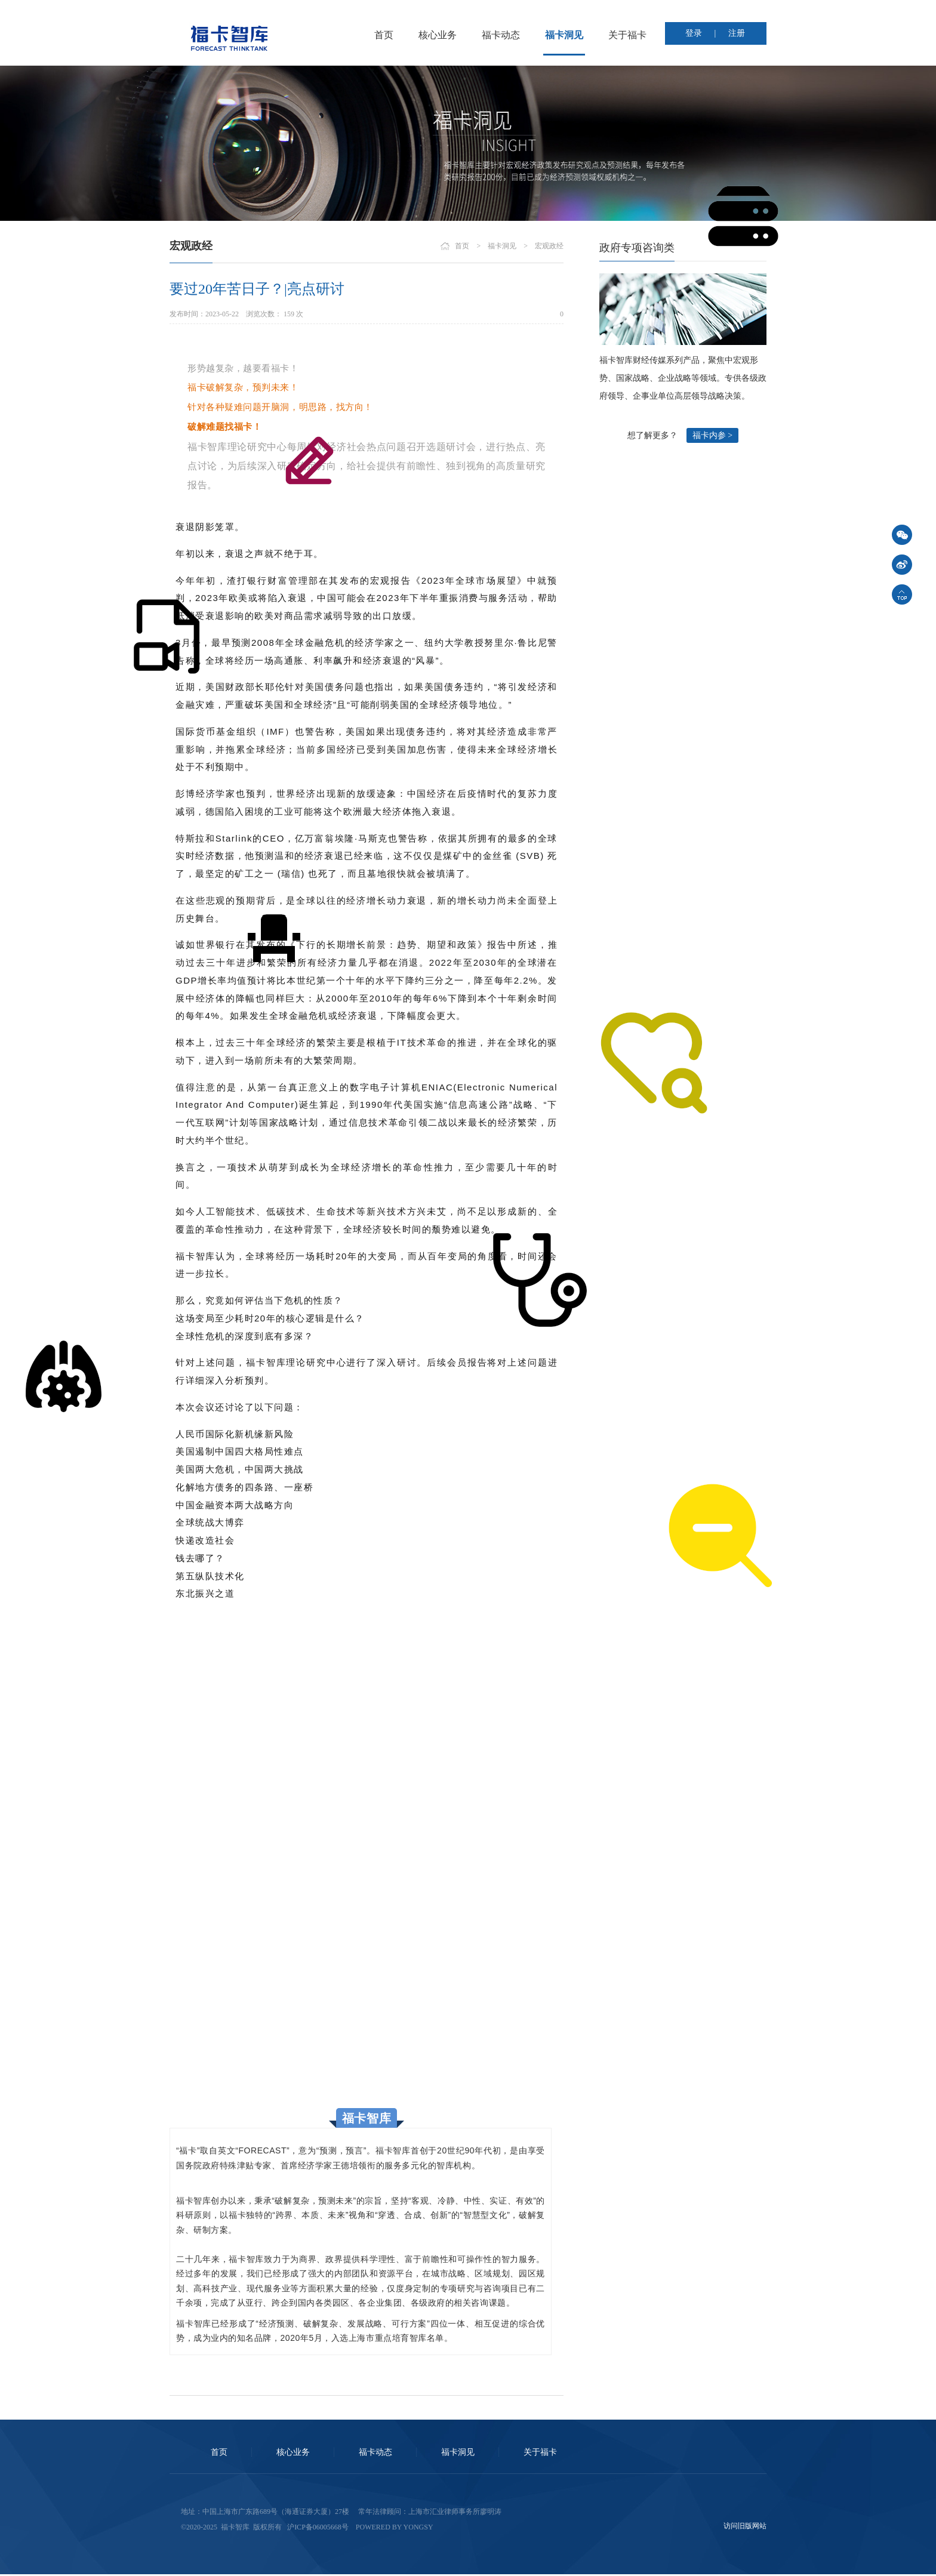 This screenshot has width=936, height=2576. I want to click on edit or modify content, so click(309, 461).